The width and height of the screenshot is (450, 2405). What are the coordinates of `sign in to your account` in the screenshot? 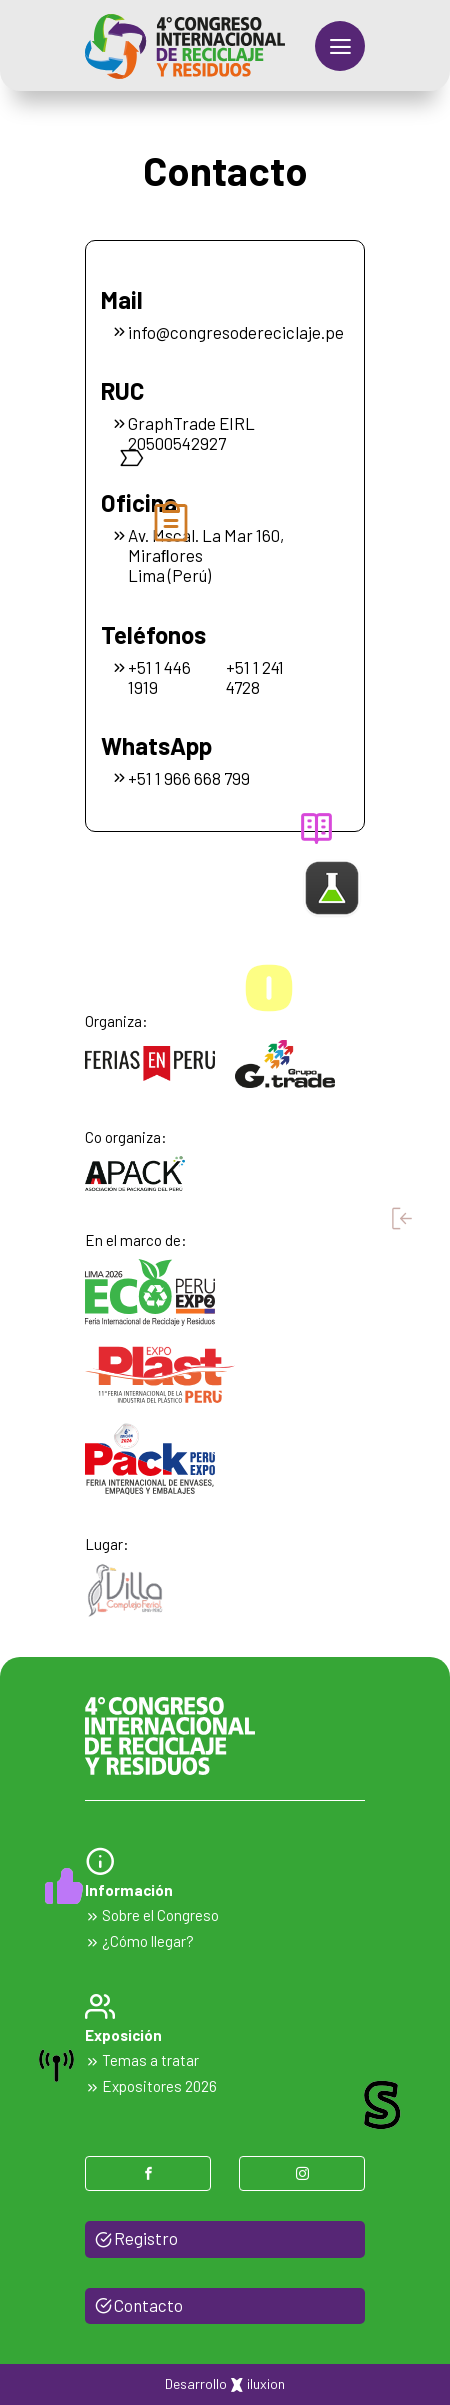 It's located at (401, 1218).